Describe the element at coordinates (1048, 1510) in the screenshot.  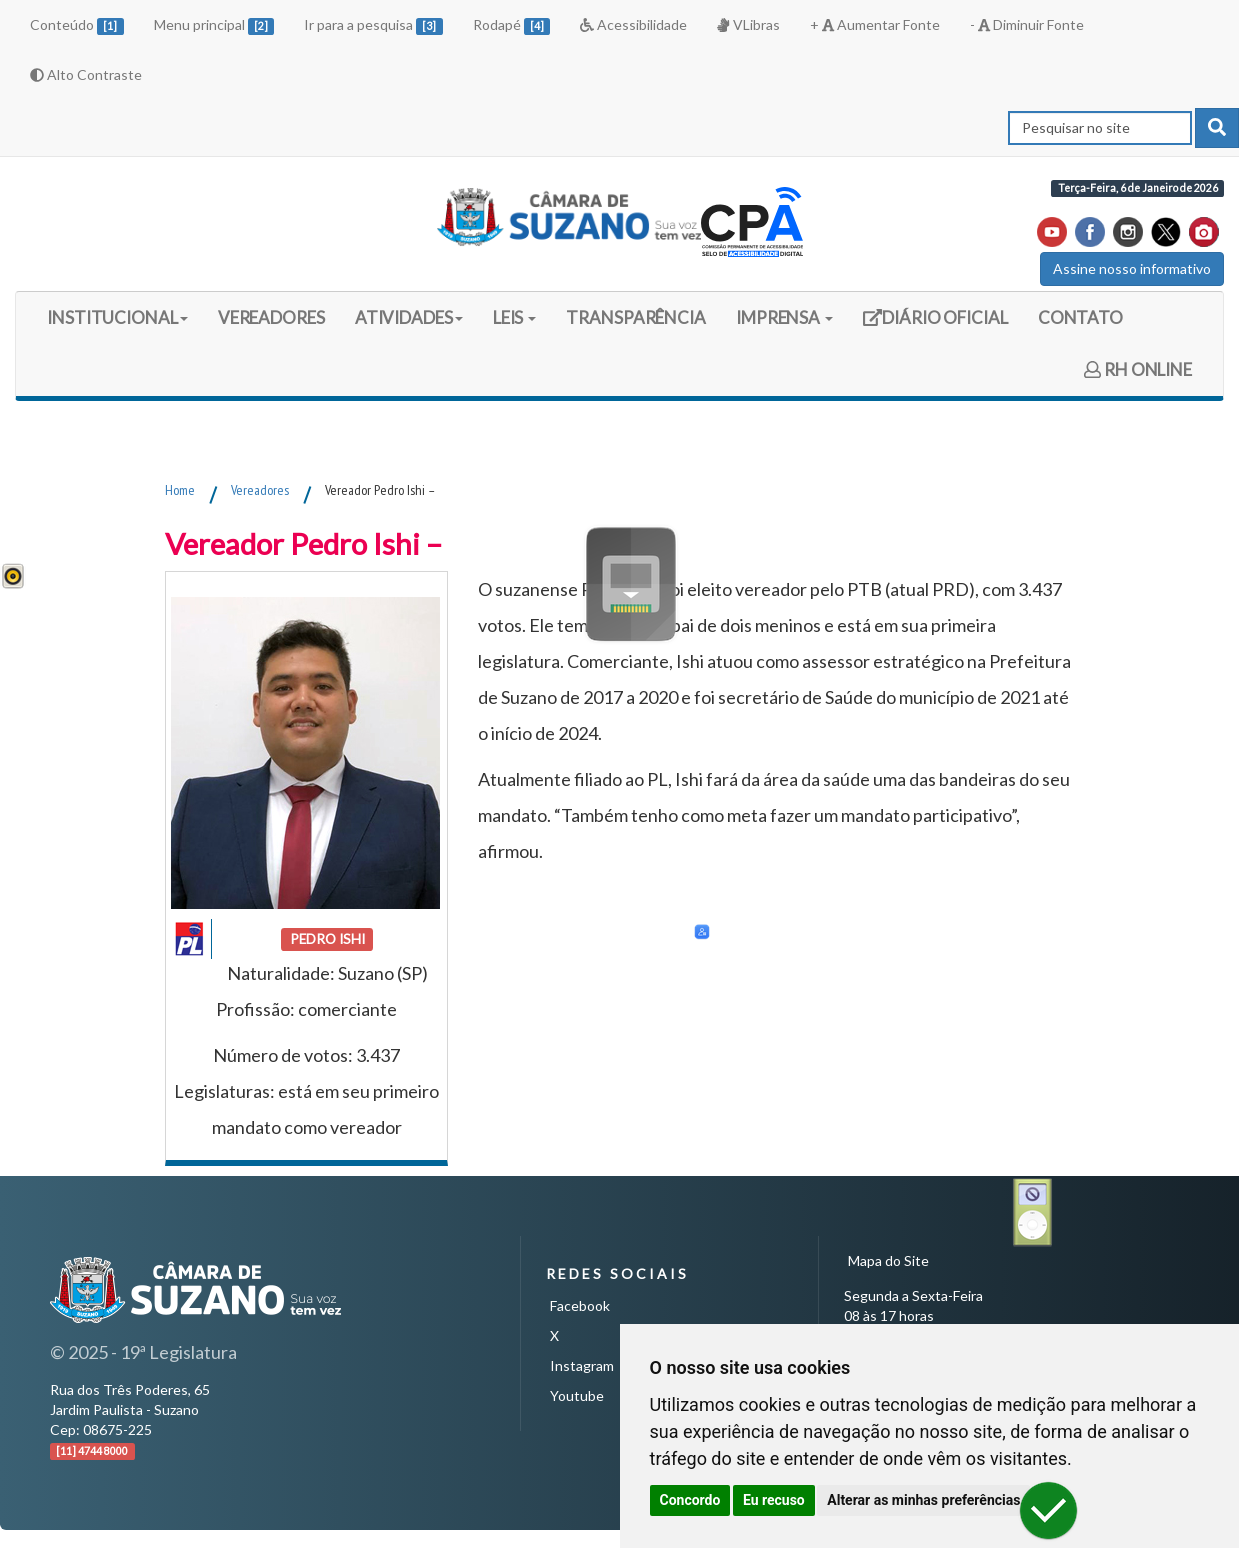
I see `indicates file has been successfully synced` at that location.